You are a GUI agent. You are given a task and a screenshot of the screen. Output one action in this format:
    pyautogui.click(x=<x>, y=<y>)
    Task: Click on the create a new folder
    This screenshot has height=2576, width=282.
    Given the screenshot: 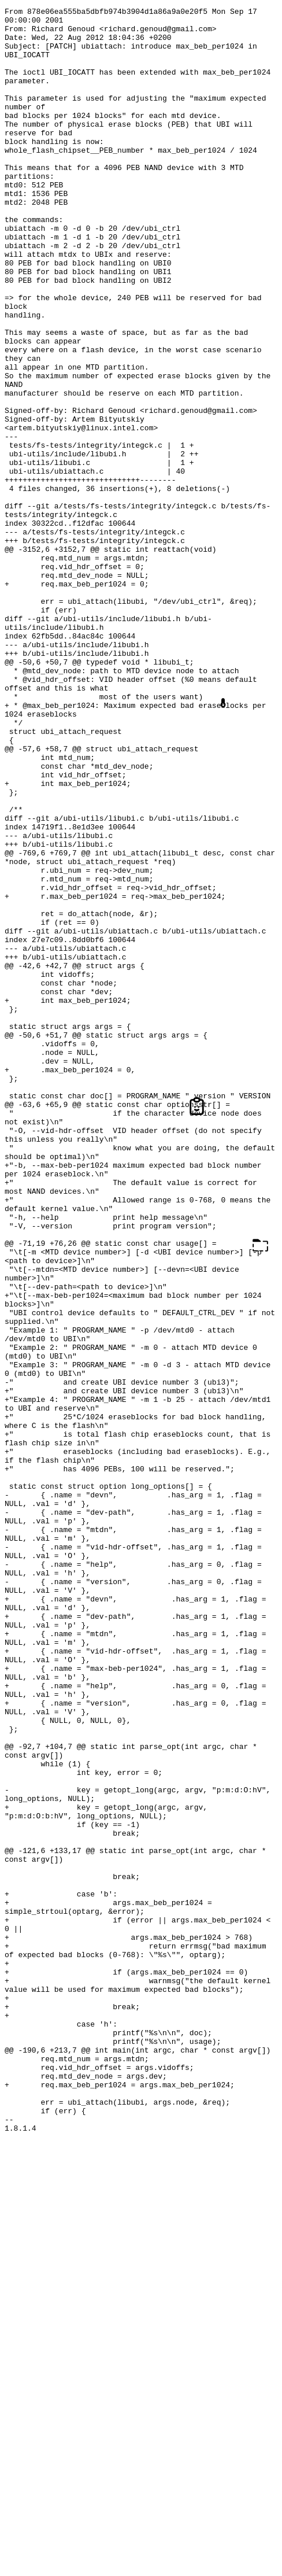 What is the action you would take?
    pyautogui.click(x=260, y=1245)
    